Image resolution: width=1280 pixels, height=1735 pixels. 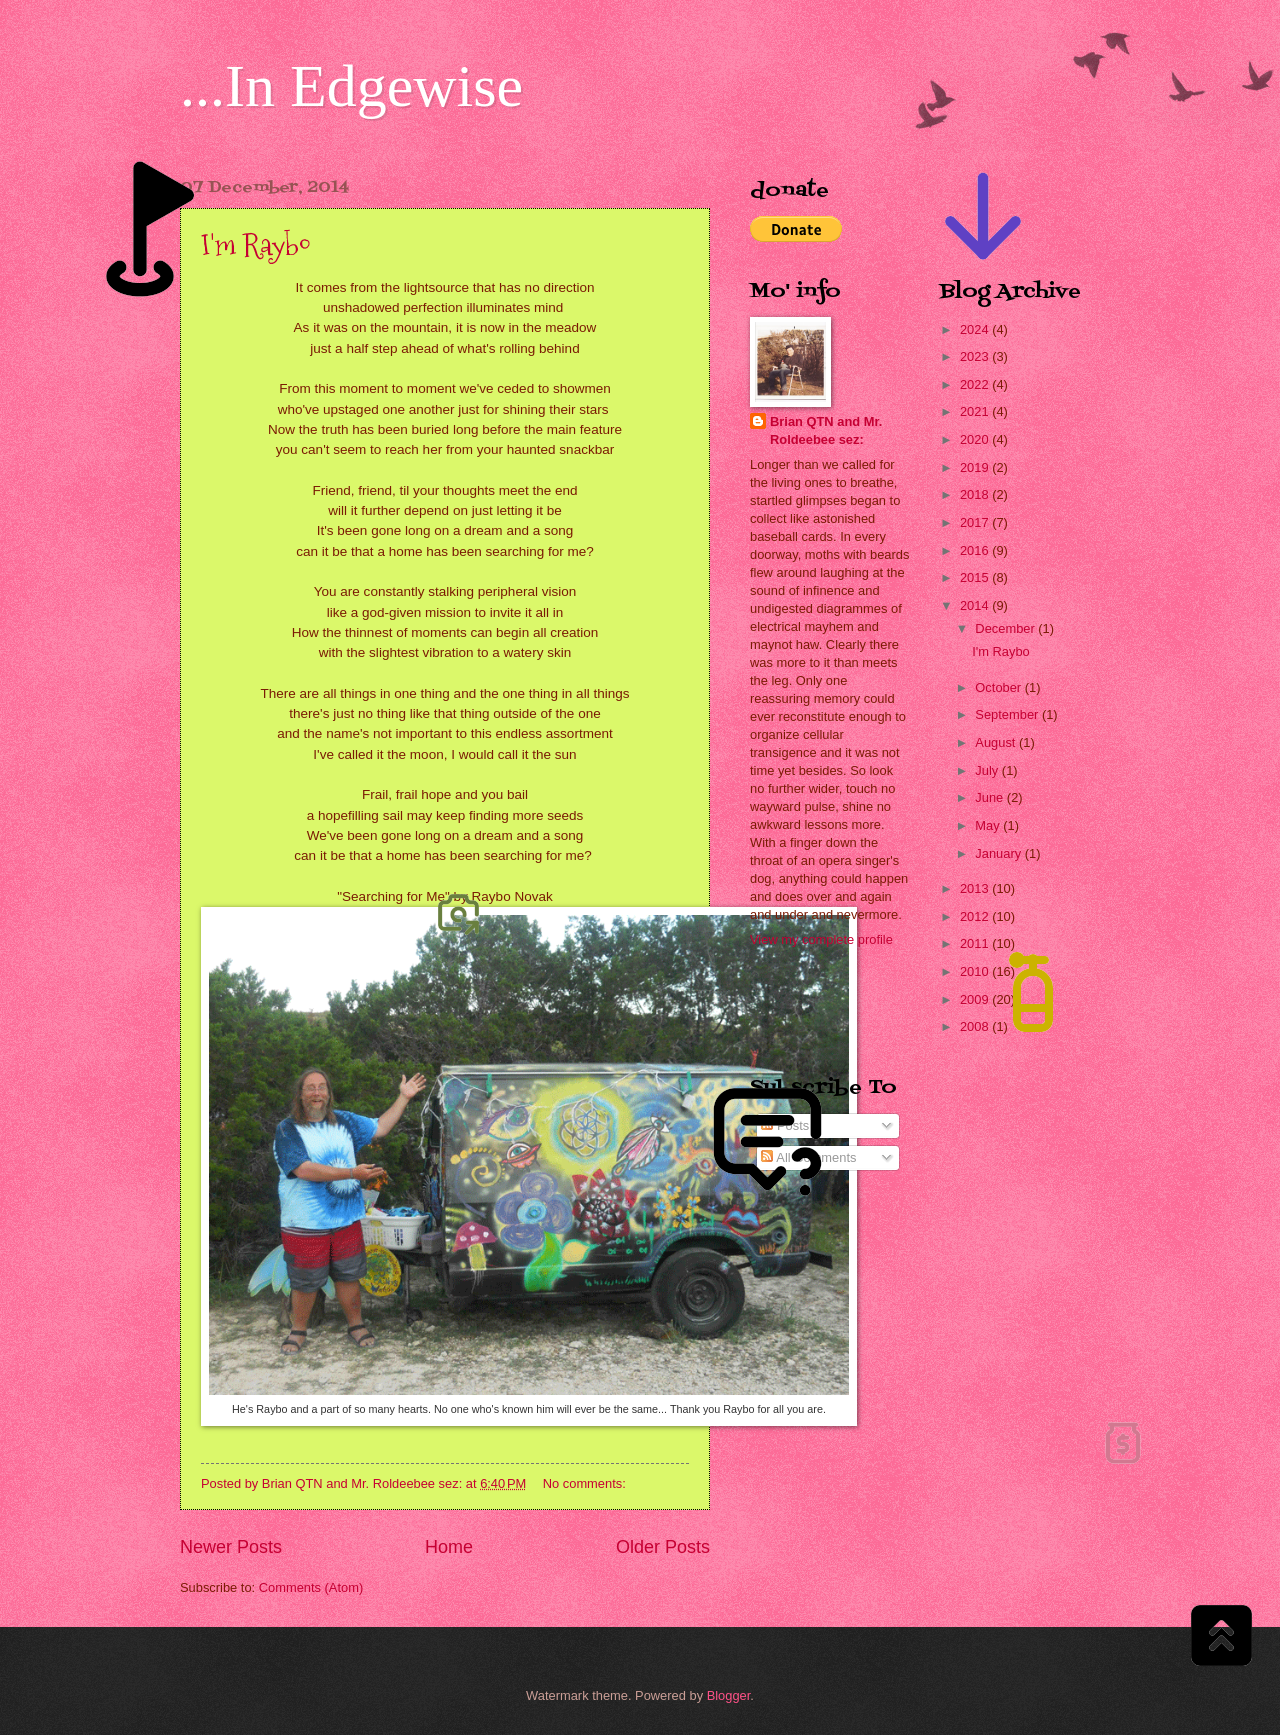 I want to click on access help or FAQ chat, so click(x=767, y=1136).